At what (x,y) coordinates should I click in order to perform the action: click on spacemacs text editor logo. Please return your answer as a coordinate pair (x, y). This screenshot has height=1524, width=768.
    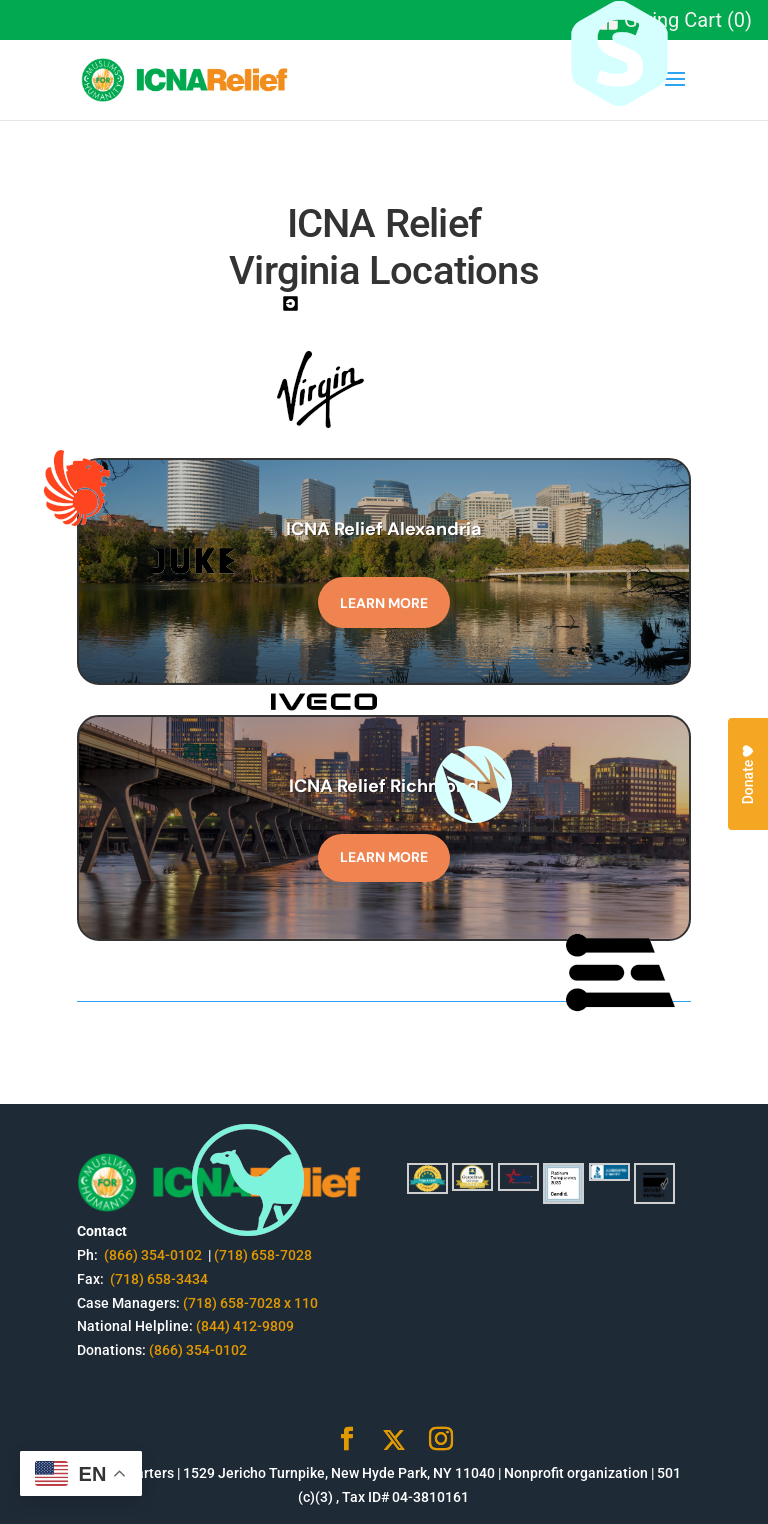
    Looking at the image, I should click on (473, 784).